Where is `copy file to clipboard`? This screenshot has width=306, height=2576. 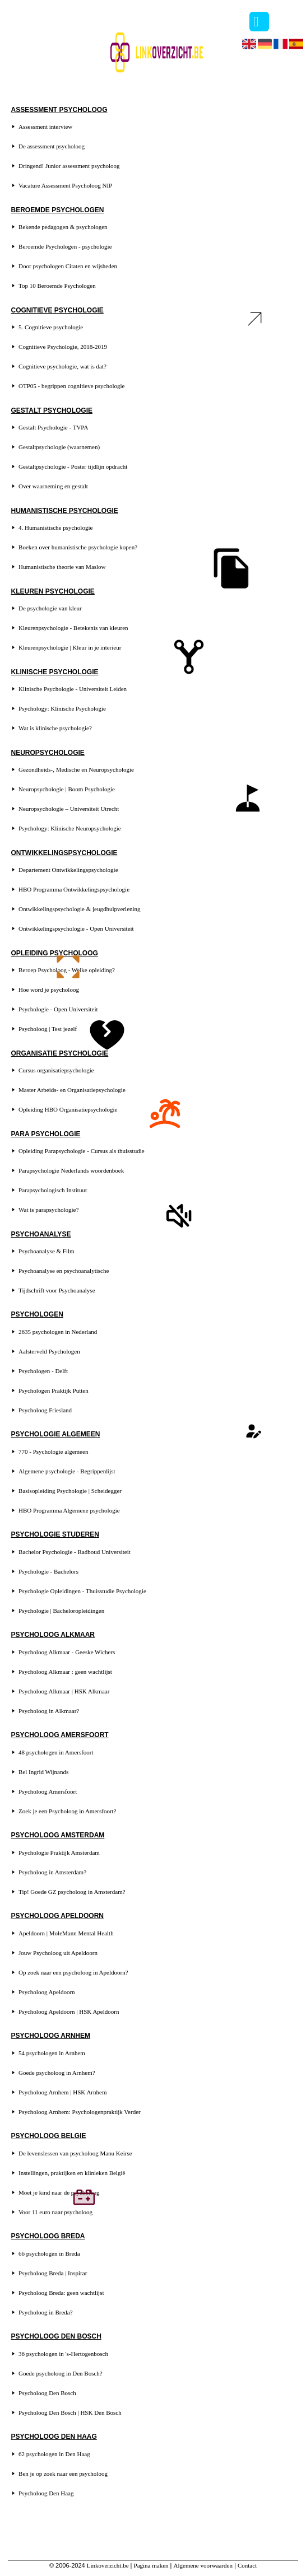
copy file to clipboard is located at coordinates (232, 568).